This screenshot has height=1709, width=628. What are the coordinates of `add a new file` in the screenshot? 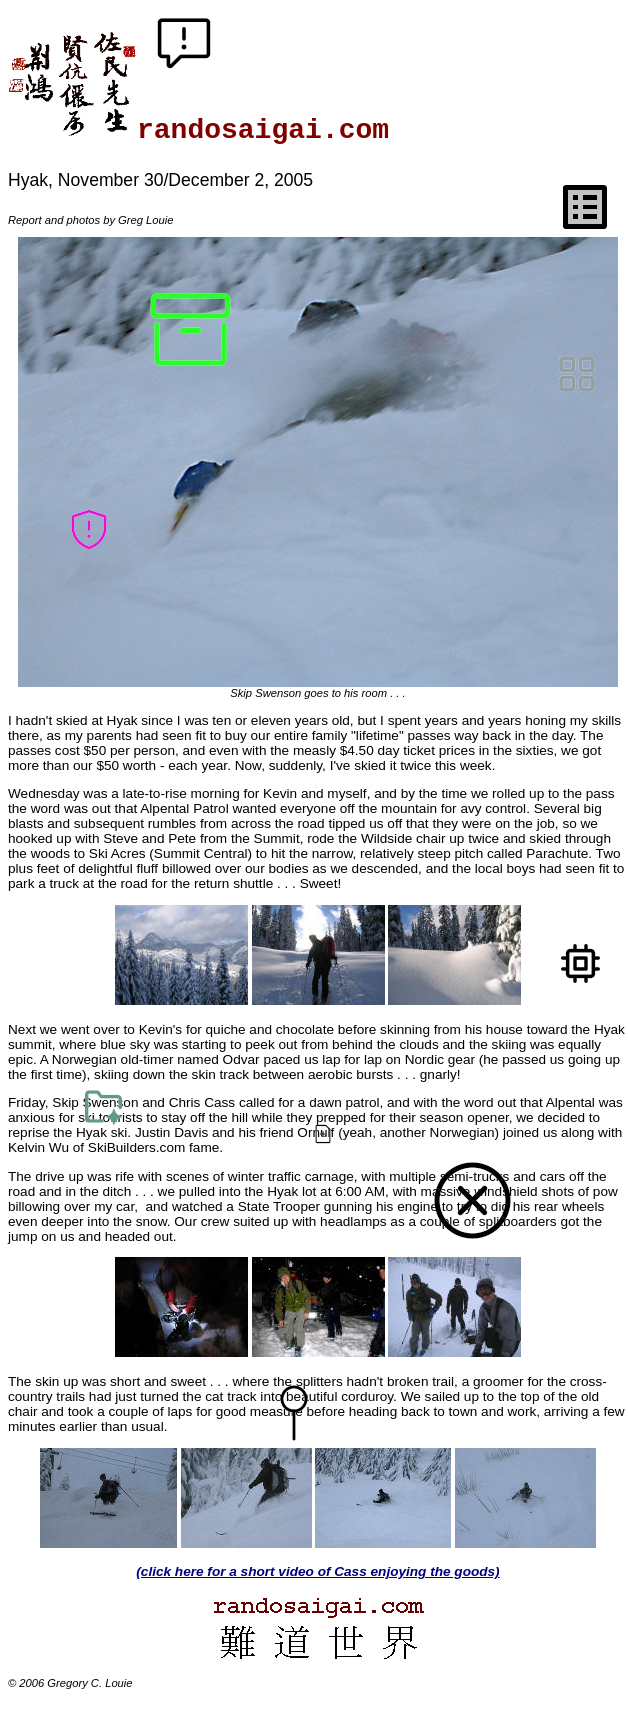 It's located at (323, 1134).